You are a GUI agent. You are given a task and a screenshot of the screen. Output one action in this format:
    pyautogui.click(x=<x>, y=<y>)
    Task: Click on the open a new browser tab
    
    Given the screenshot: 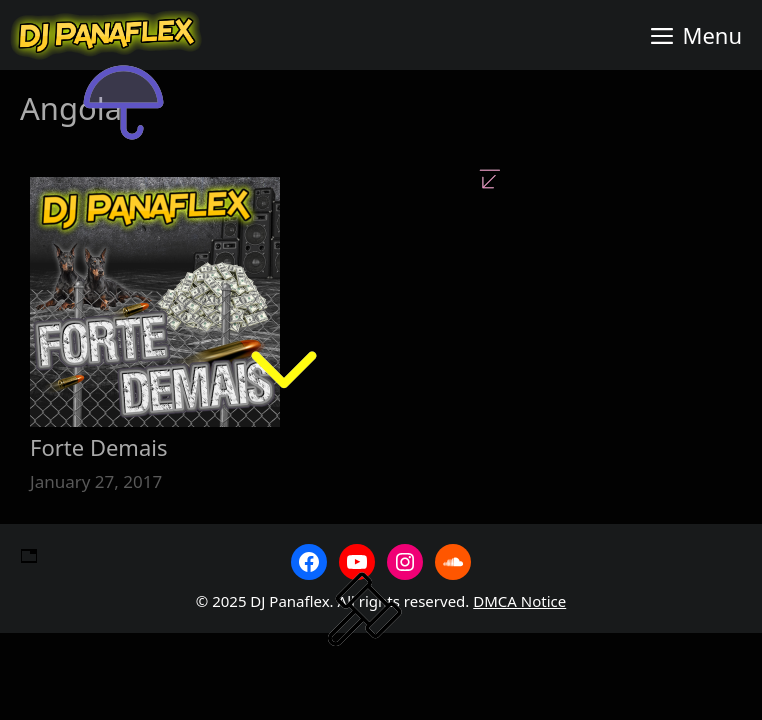 What is the action you would take?
    pyautogui.click(x=29, y=556)
    